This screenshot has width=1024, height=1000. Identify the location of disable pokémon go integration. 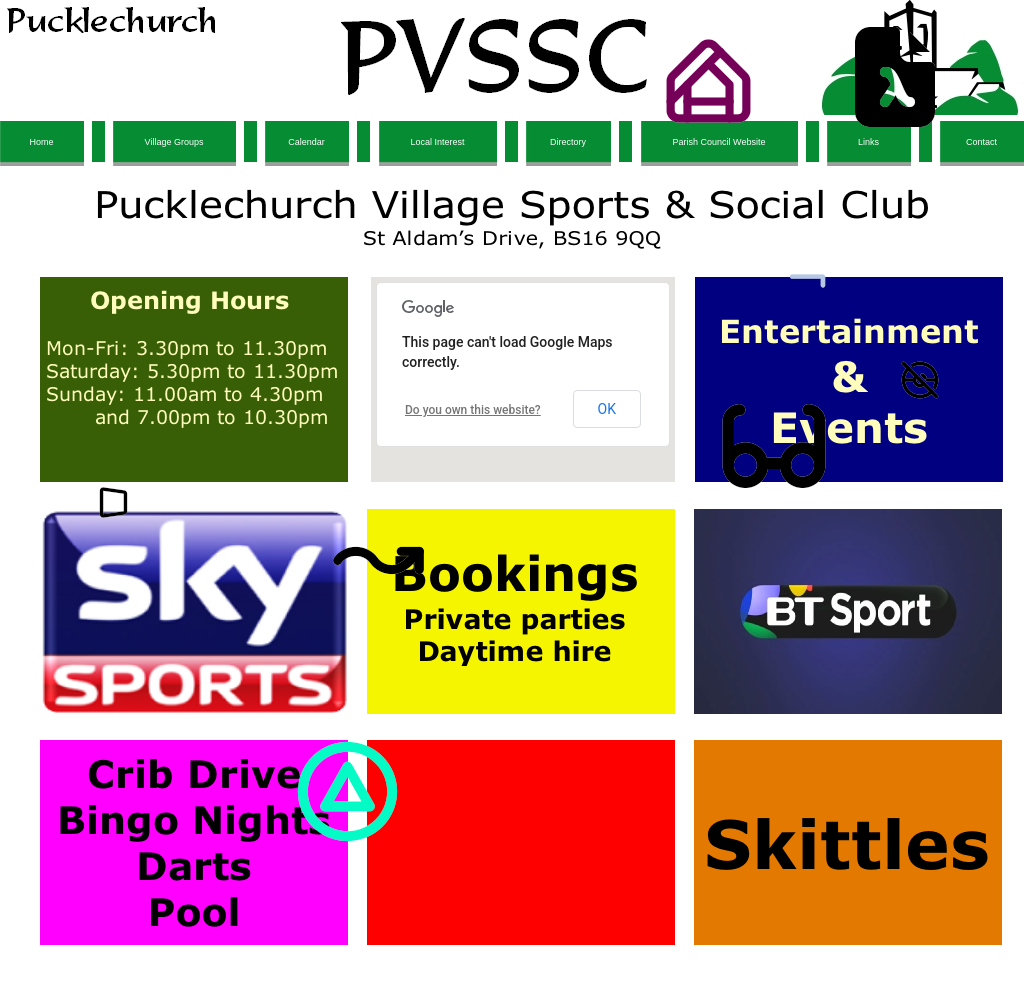
(920, 380).